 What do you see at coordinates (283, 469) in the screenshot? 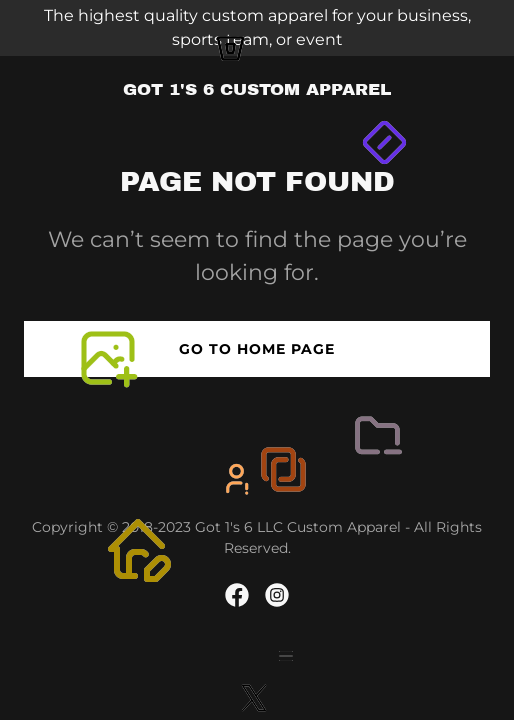
I see `view linked or connected layers` at bounding box center [283, 469].